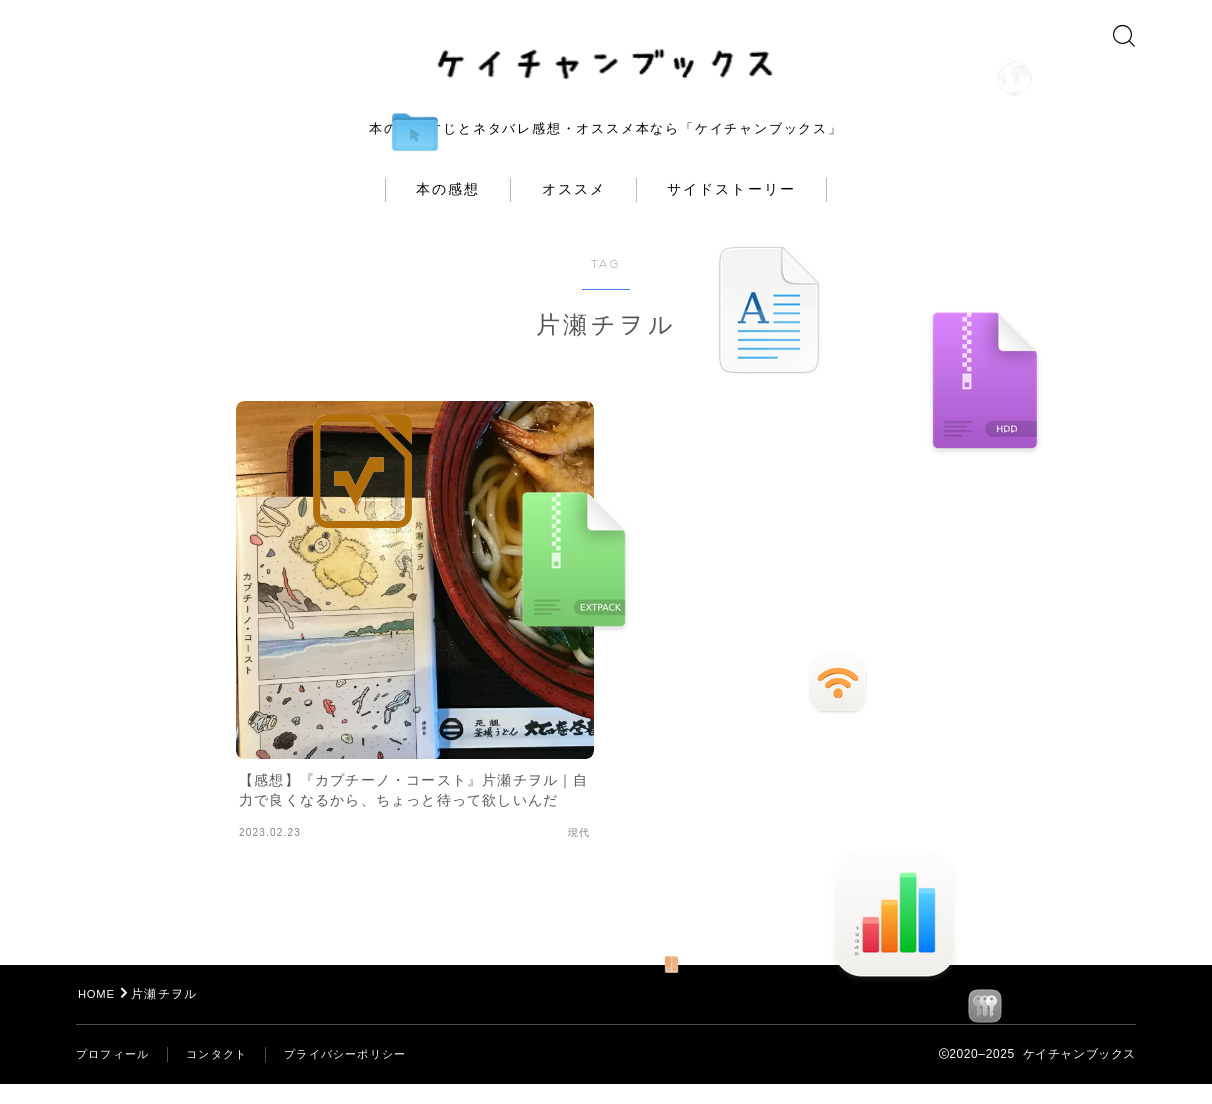  Describe the element at coordinates (838, 683) in the screenshot. I see `connect to a captive portal or public wifi network` at that location.